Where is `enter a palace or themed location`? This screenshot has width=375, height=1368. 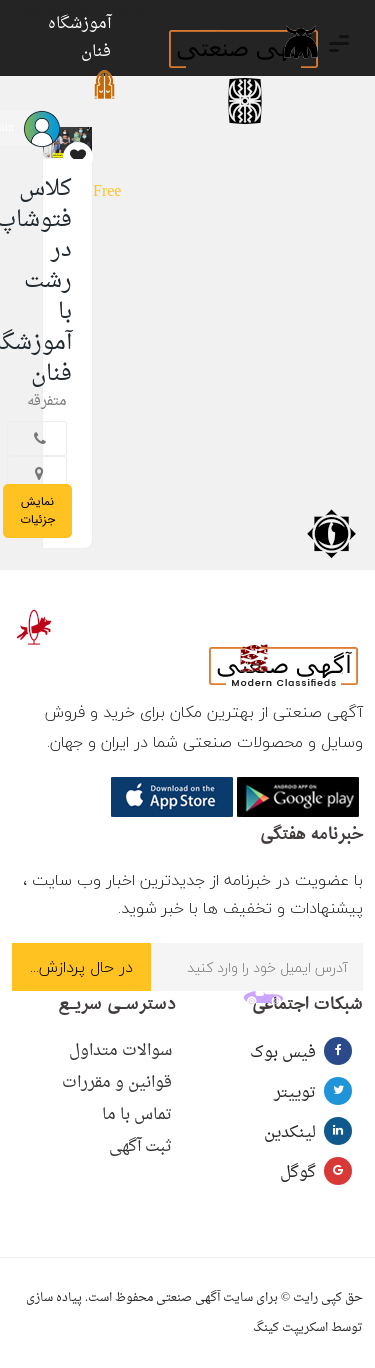
enter a palace or themed location is located at coordinates (104, 84).